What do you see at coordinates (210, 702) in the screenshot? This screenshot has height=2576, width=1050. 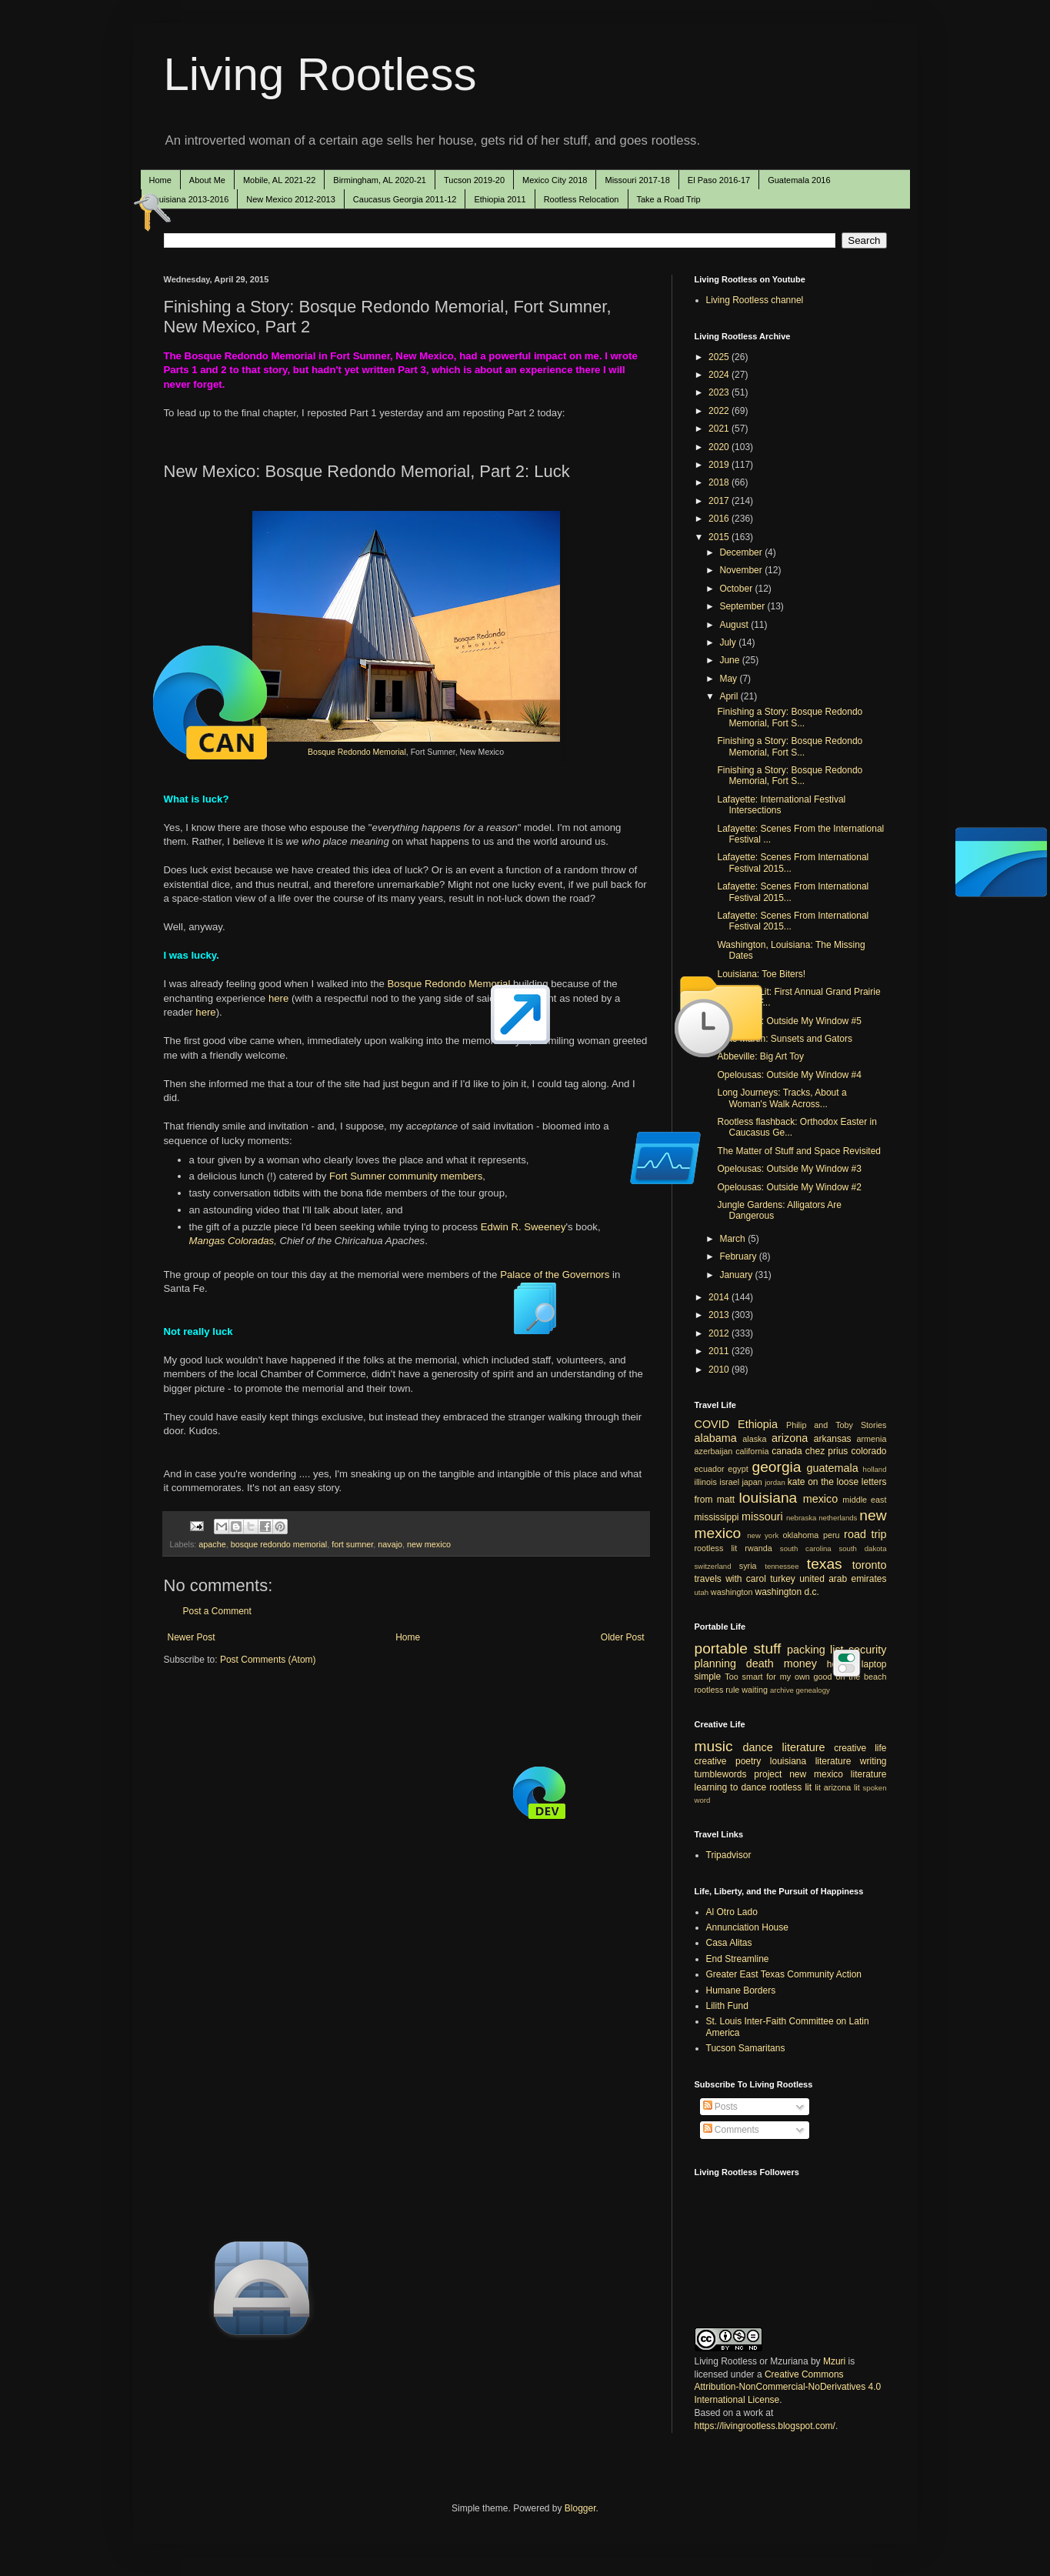 I see `open microsoft edge canary browser` at bounding box center [210, 702].